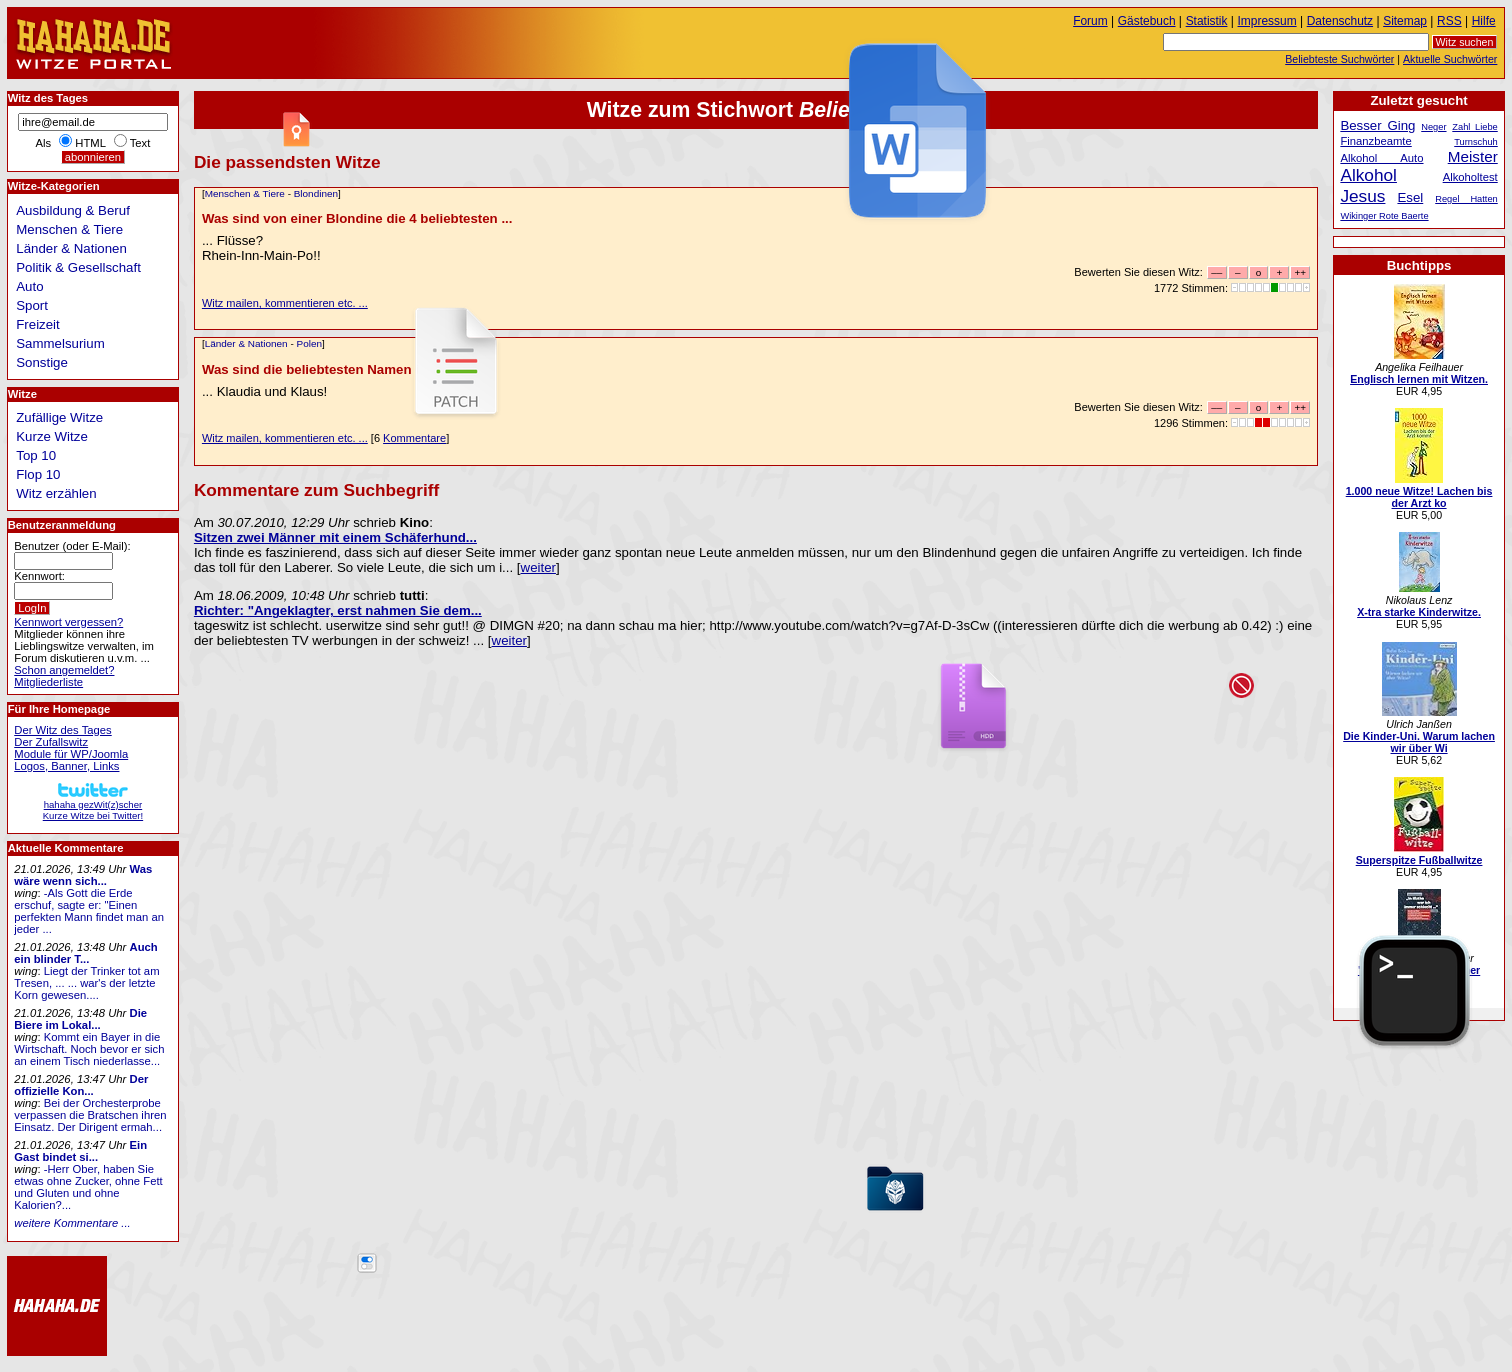 This screenshot has width=1512, height=1372. Describe the element at coordinates (917, 130) in the screenshot. I see `microsoft word document file` at that location.